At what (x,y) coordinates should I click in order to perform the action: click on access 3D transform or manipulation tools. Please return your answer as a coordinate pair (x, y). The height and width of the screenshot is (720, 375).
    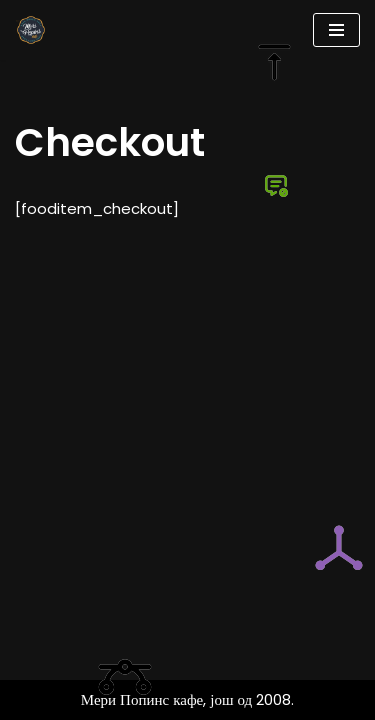
    Looking at the image, I should click on (339, 549).